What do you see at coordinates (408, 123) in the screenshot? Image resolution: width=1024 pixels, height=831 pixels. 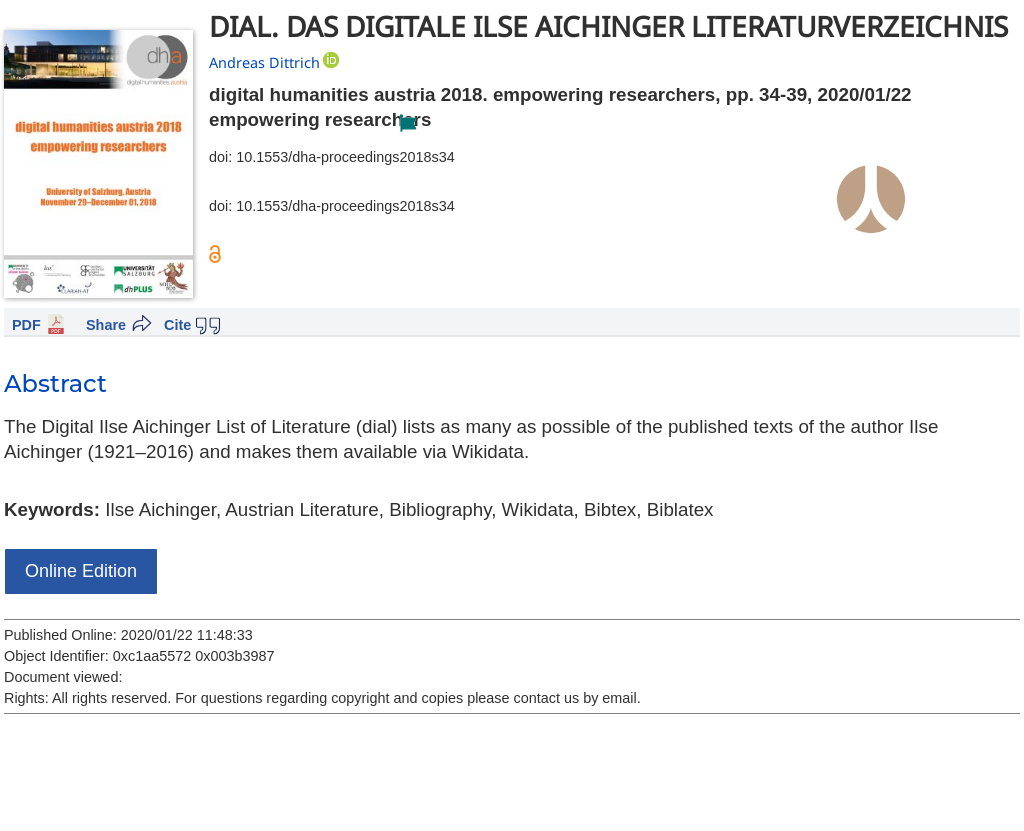 I see `font awesome brand logo` at bounding box center [408, 123].